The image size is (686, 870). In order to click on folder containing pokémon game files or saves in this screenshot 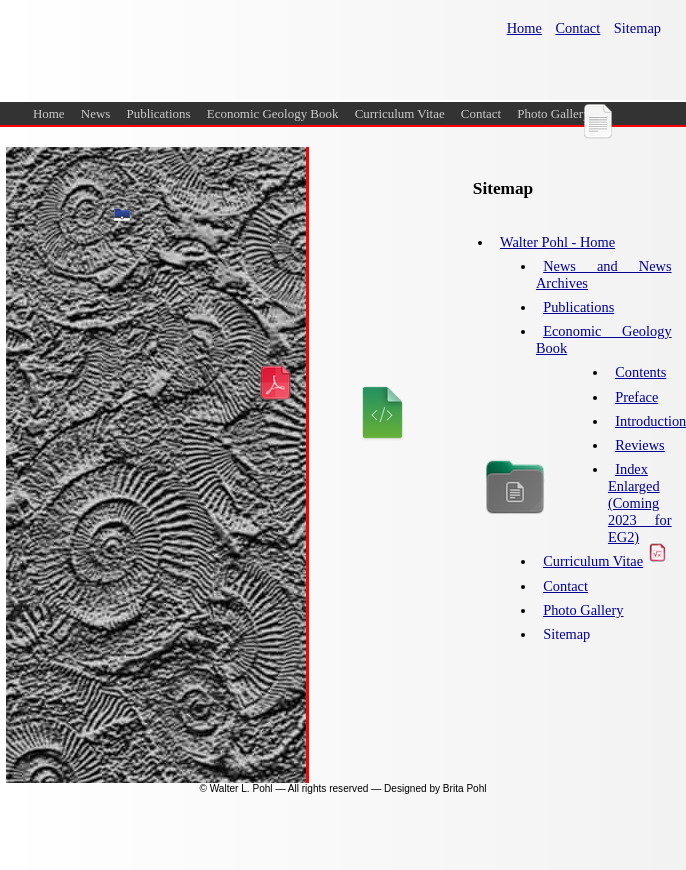, I will do `click(122, 215)`.